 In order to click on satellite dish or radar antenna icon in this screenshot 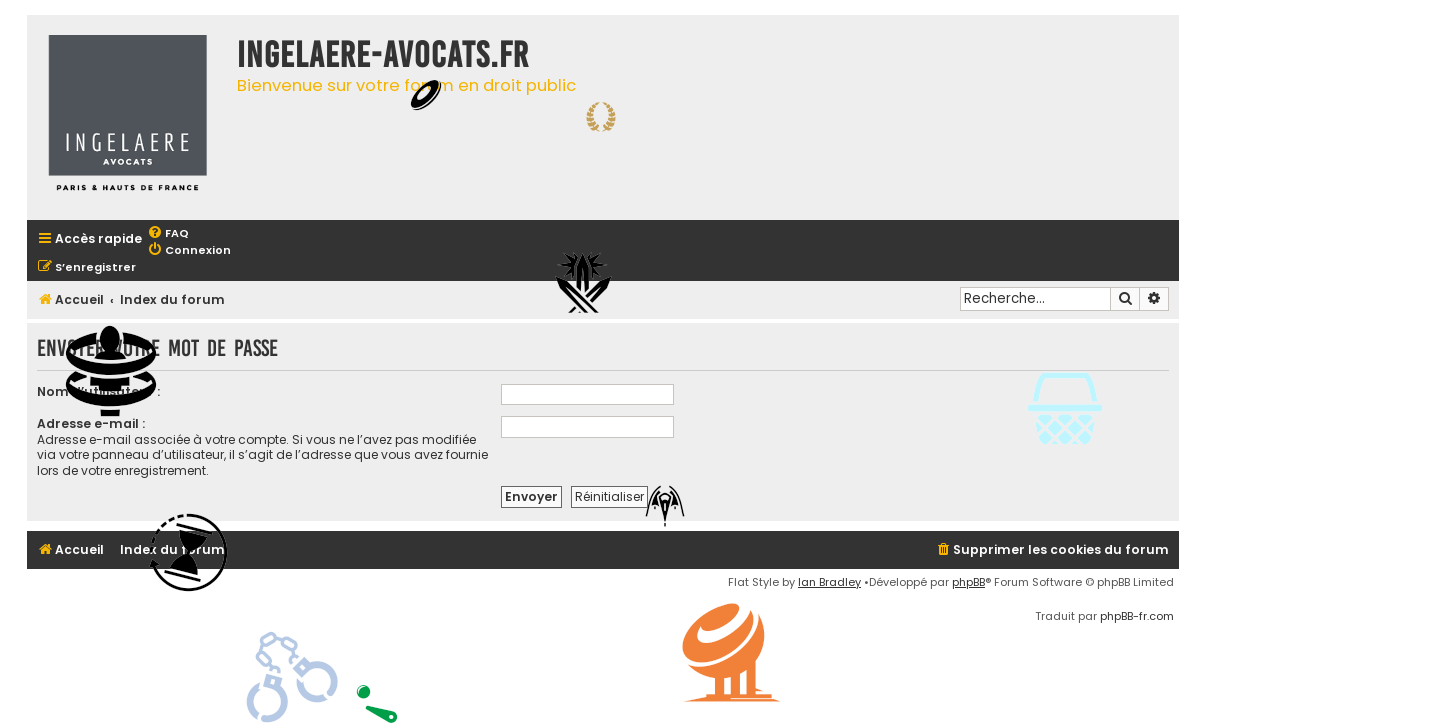, I will do `click(731, 652)`.